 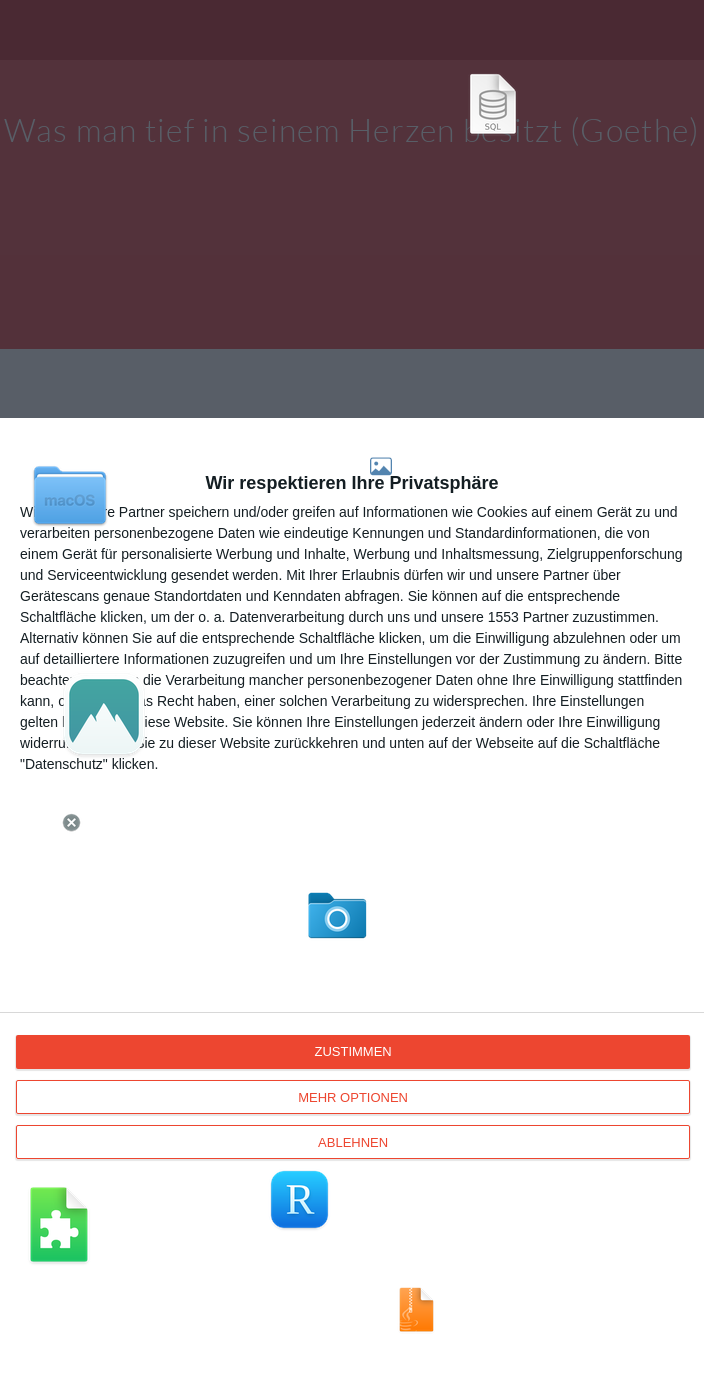 What do you see at coordinates (59, 1226) in the screenshot?
I see `an add-on or extension file type` at bounding box center [59, 1226].